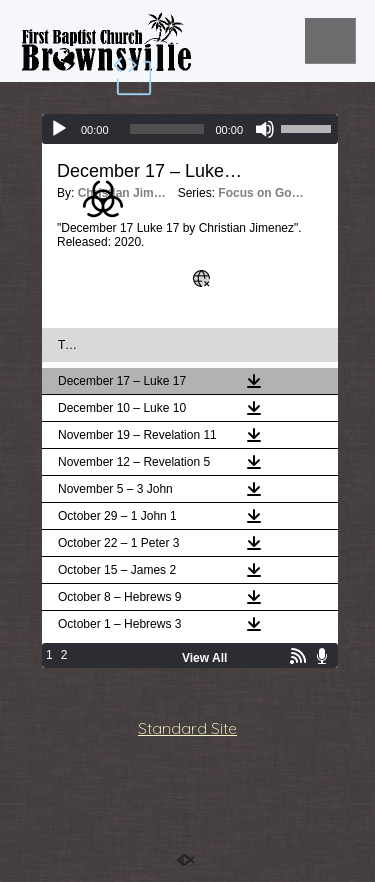  I want to click on insert a code block or snippet, so click(134, 78).